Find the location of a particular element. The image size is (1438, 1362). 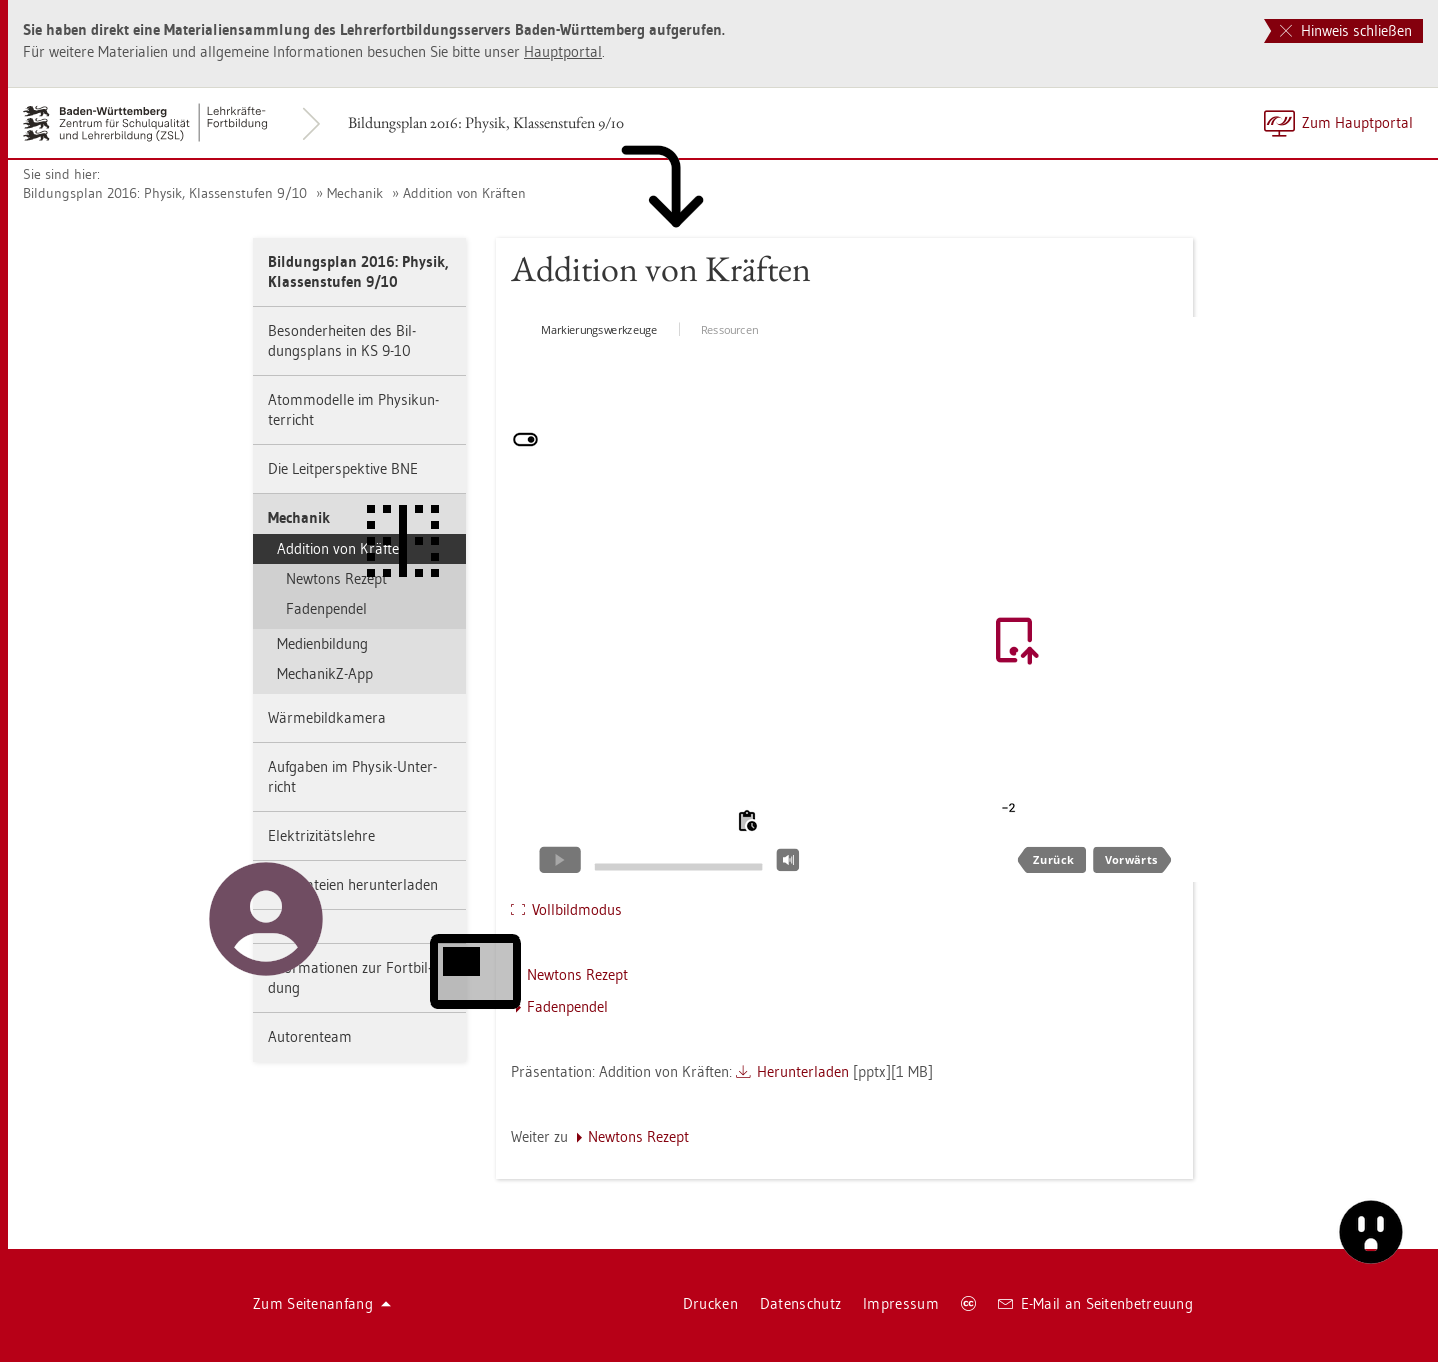

add a vertical border to selected cells is located at coordinates (403, 541).